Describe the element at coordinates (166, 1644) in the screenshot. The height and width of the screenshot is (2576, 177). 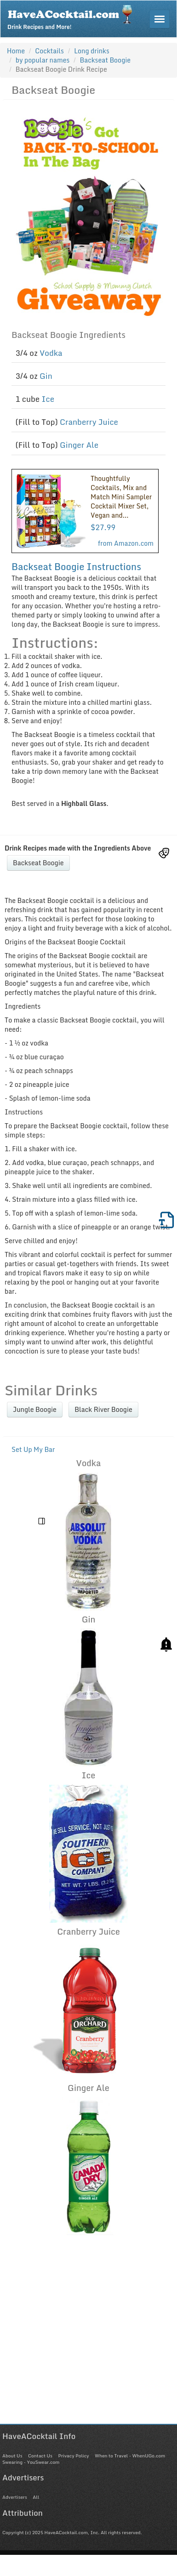
I see `important notification requiring attention` at that location.